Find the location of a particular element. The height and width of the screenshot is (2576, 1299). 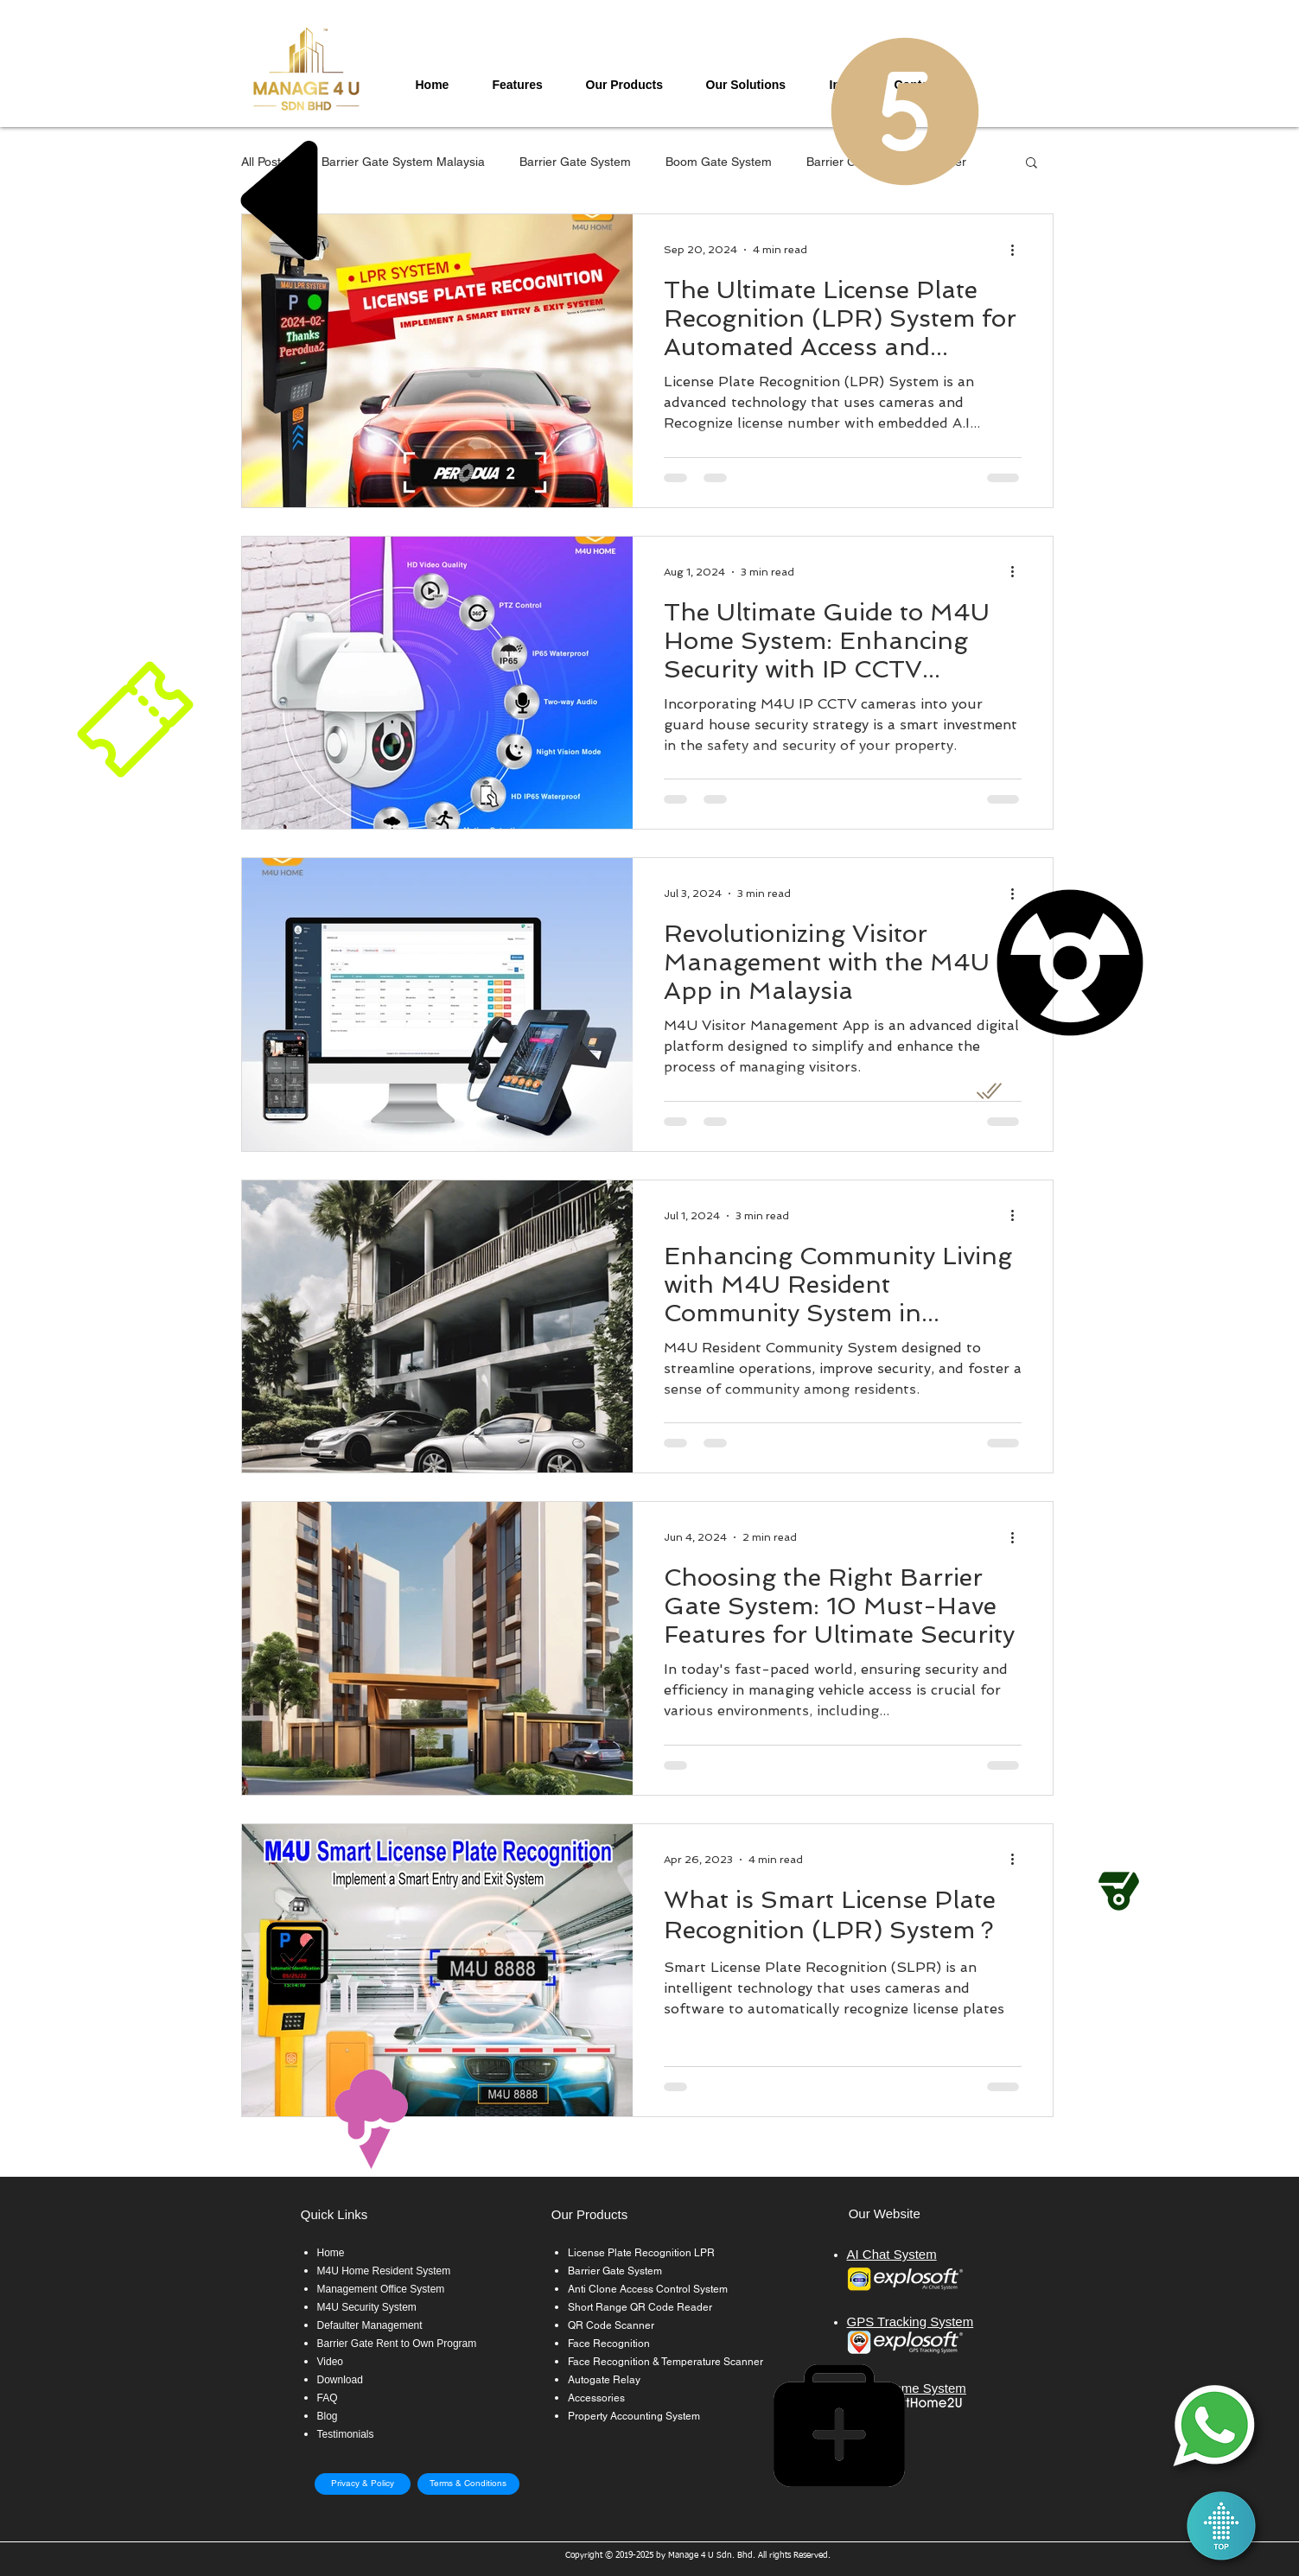

view achievements or awards is located at coordinates (1118, 1891).